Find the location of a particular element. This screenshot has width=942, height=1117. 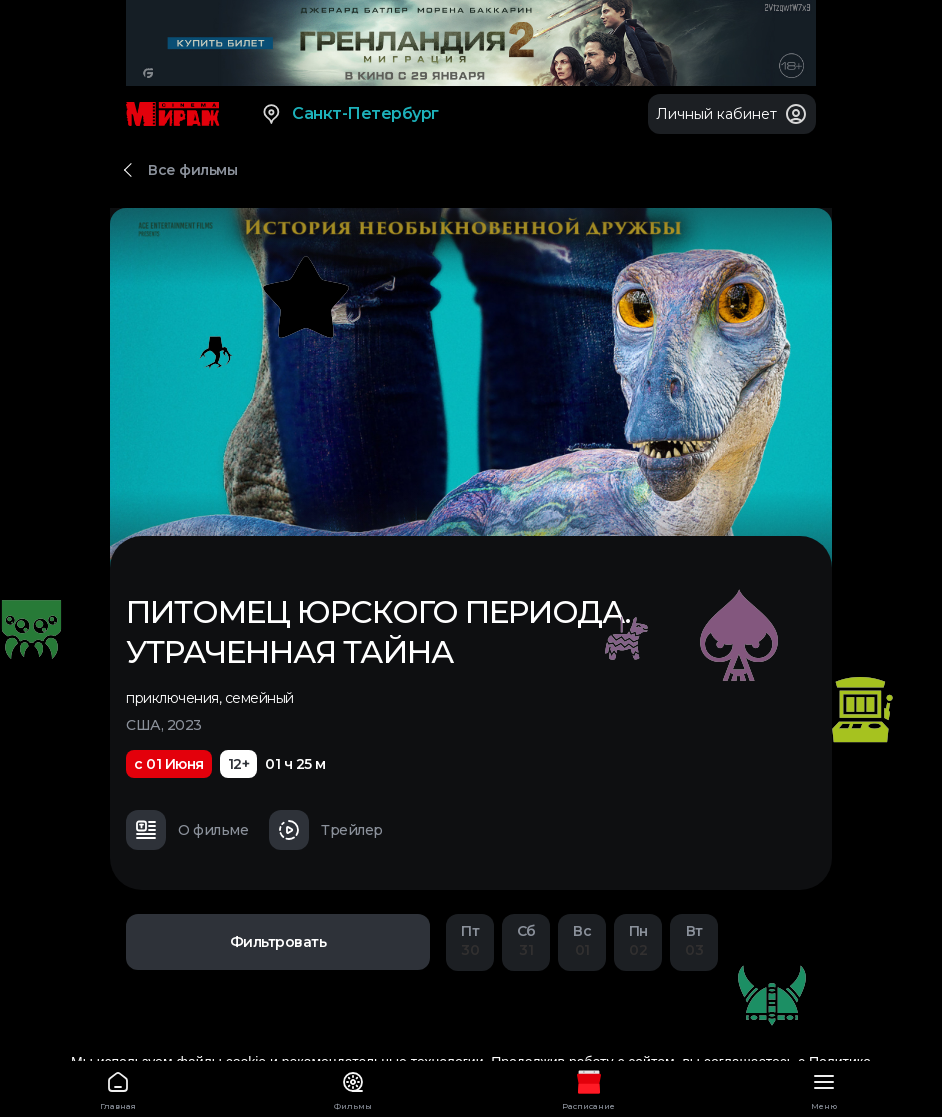

party or celebration theme indicator is located at coordinates (626, 638).